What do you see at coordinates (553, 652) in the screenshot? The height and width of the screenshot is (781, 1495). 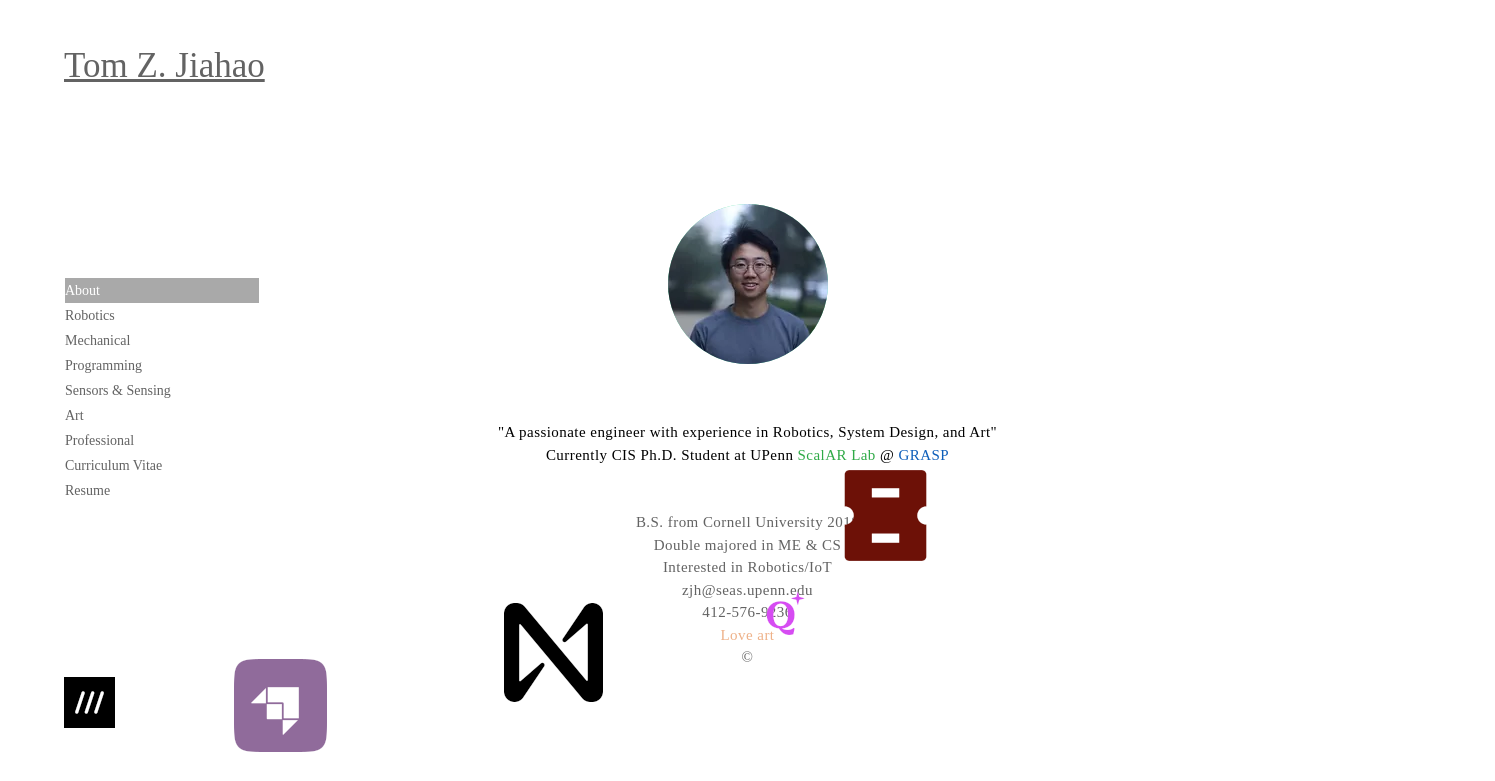 I see `access NEAR Protocol wallet or account` at bounding box center [553, 652].